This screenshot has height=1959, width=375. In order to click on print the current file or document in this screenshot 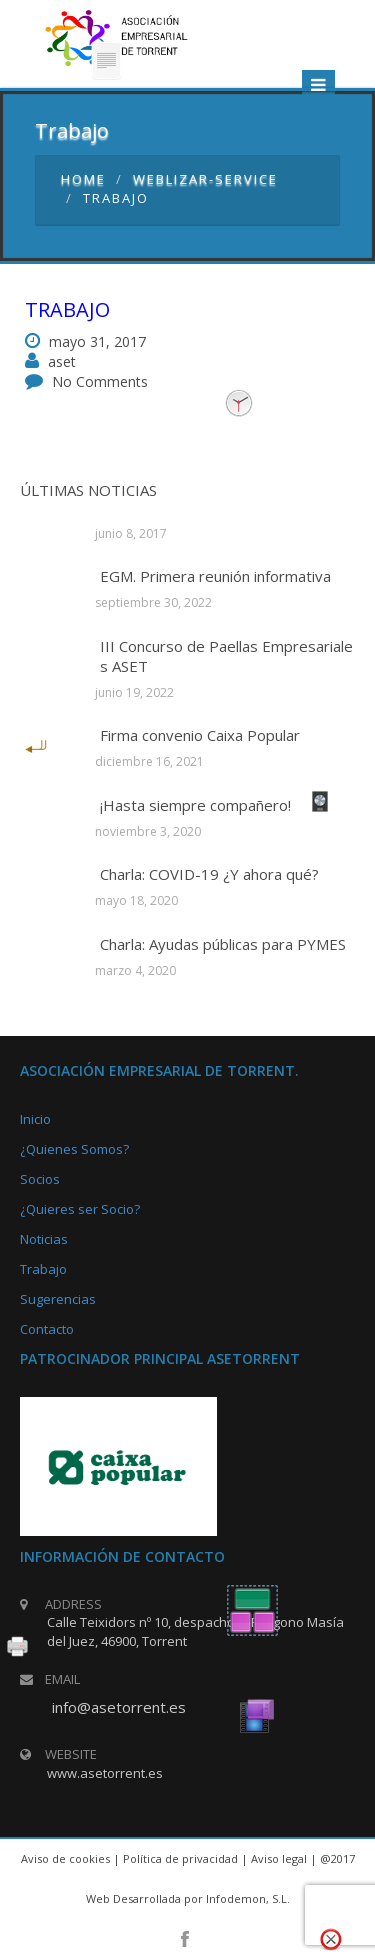, I will do `click(17, 1646)`.